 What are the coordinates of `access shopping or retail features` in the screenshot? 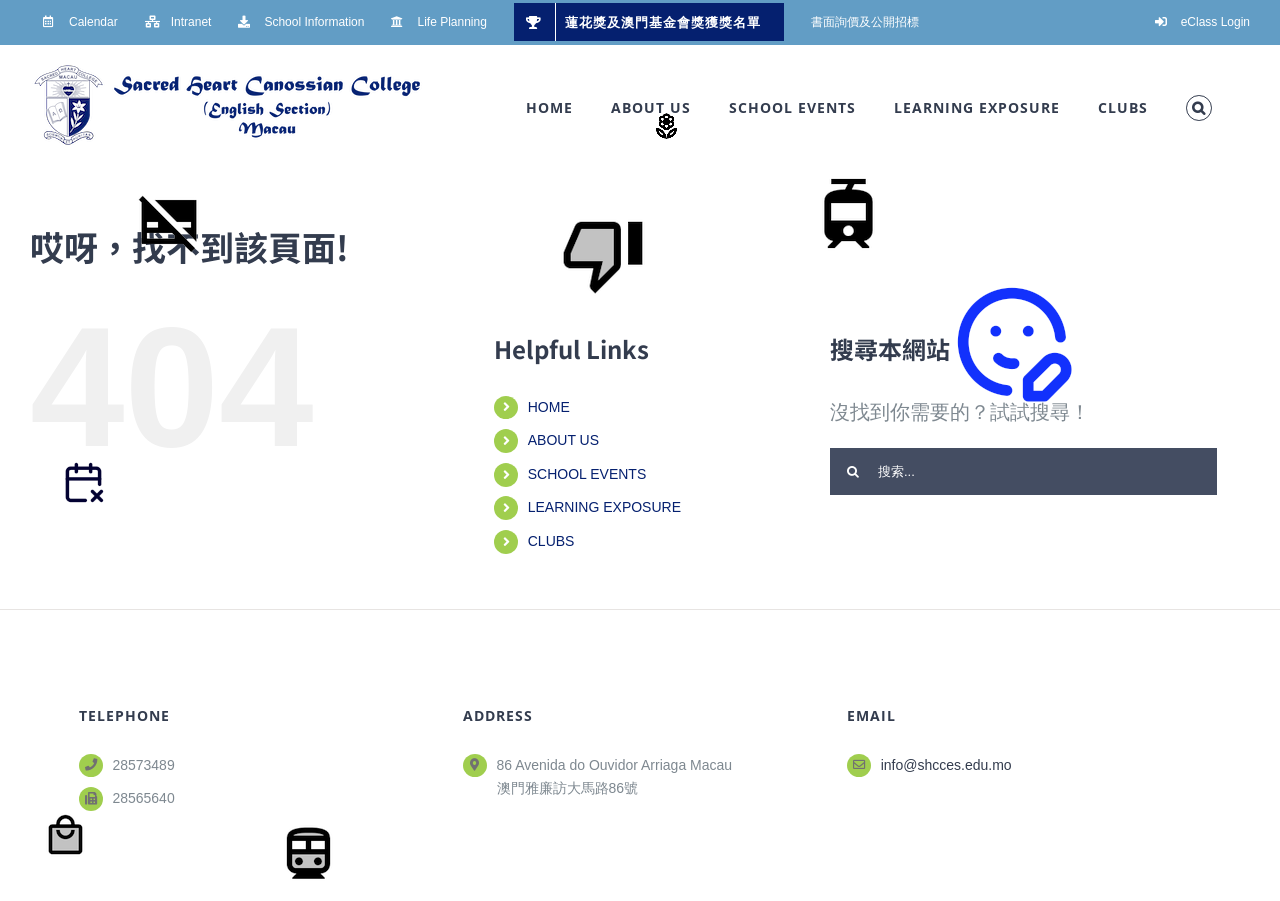 It's located at (65, 835).